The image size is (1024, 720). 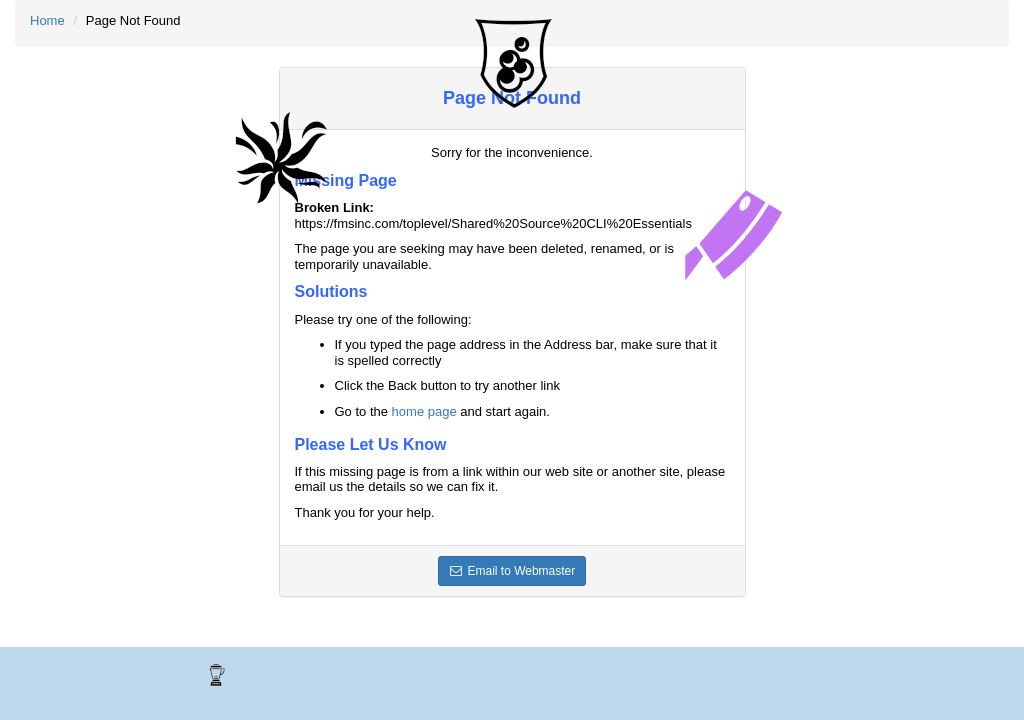 I want to click on select the meat cleaver weapon or tool, so click(x=734, y=238).